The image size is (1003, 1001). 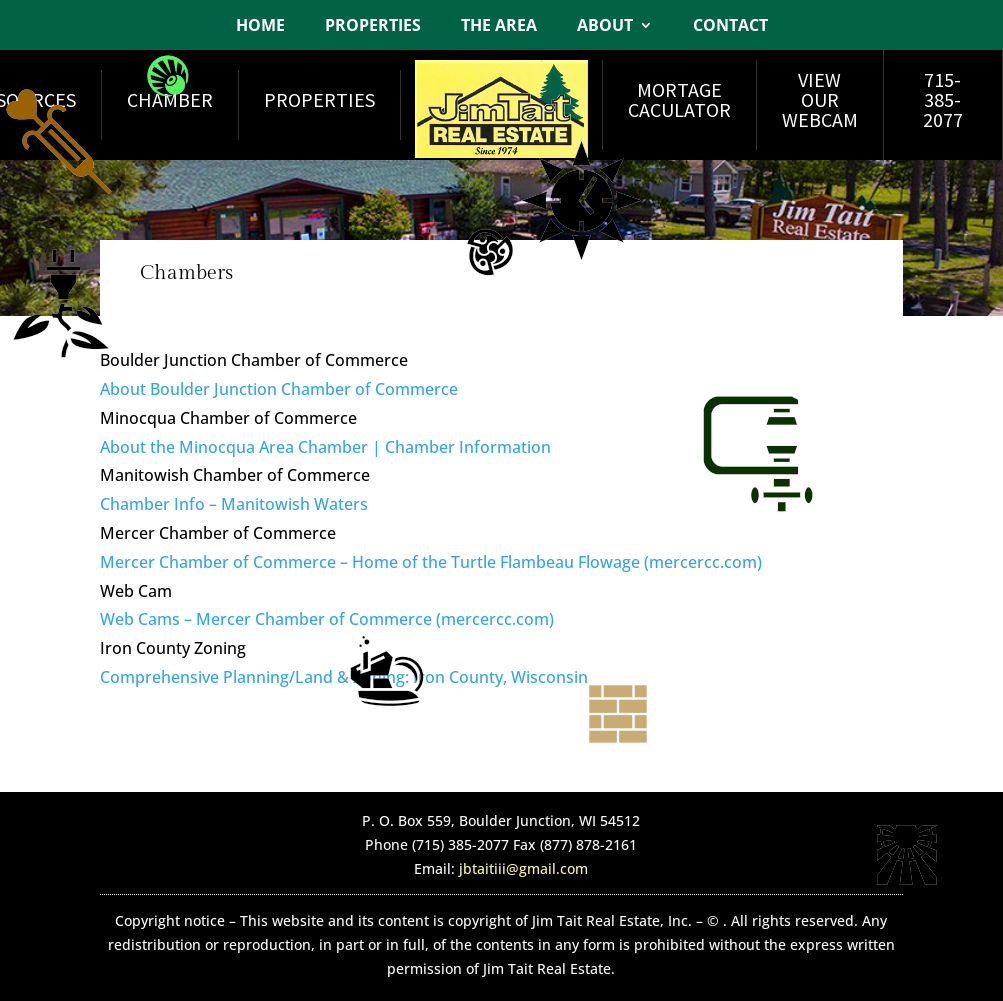 What do you see at coordinates (581, 200) in the screenshot?
I see `view or set sun-based time settings` at bounding box center [581, 200].